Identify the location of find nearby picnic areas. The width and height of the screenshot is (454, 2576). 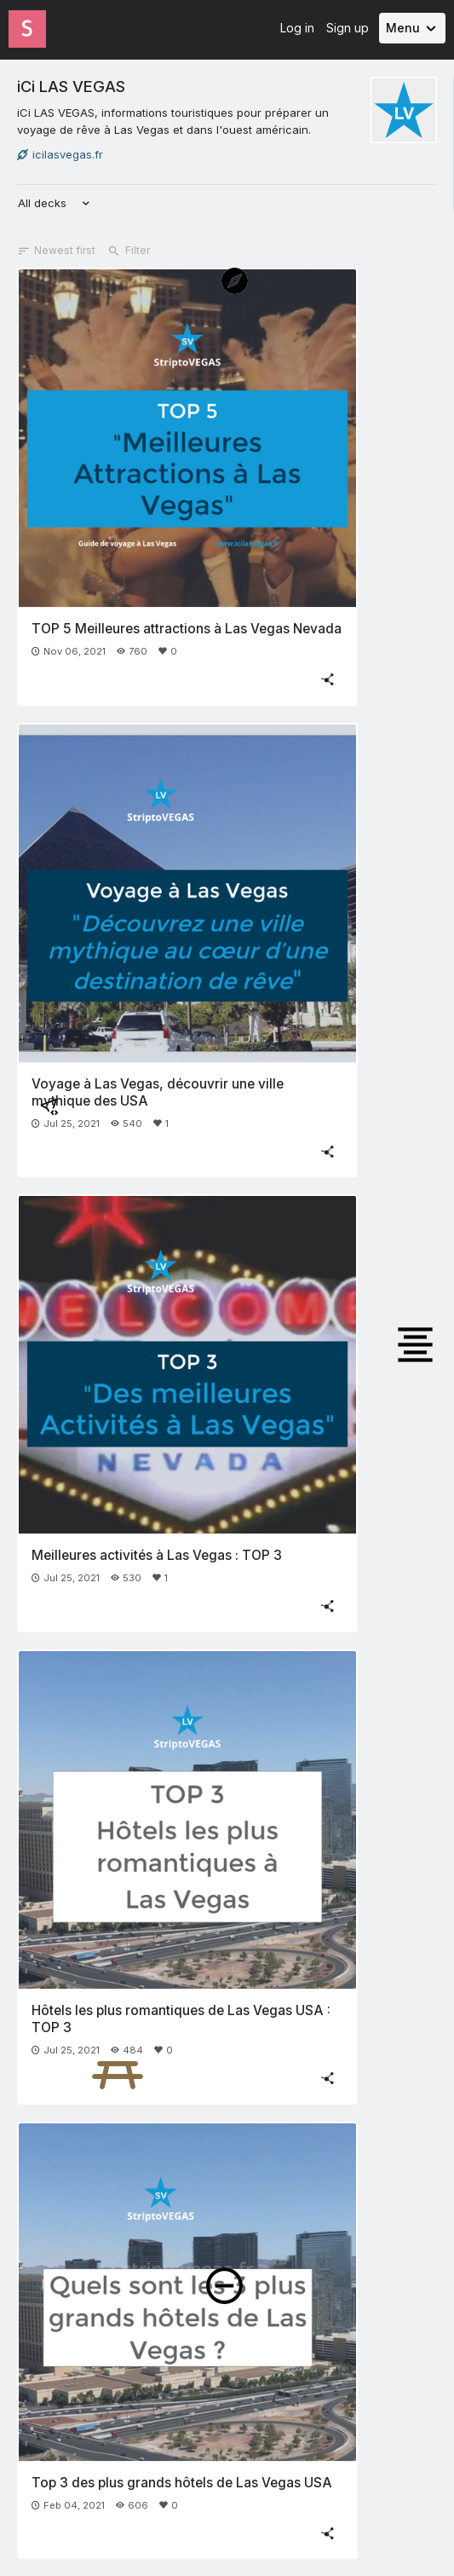
(118, 2076).